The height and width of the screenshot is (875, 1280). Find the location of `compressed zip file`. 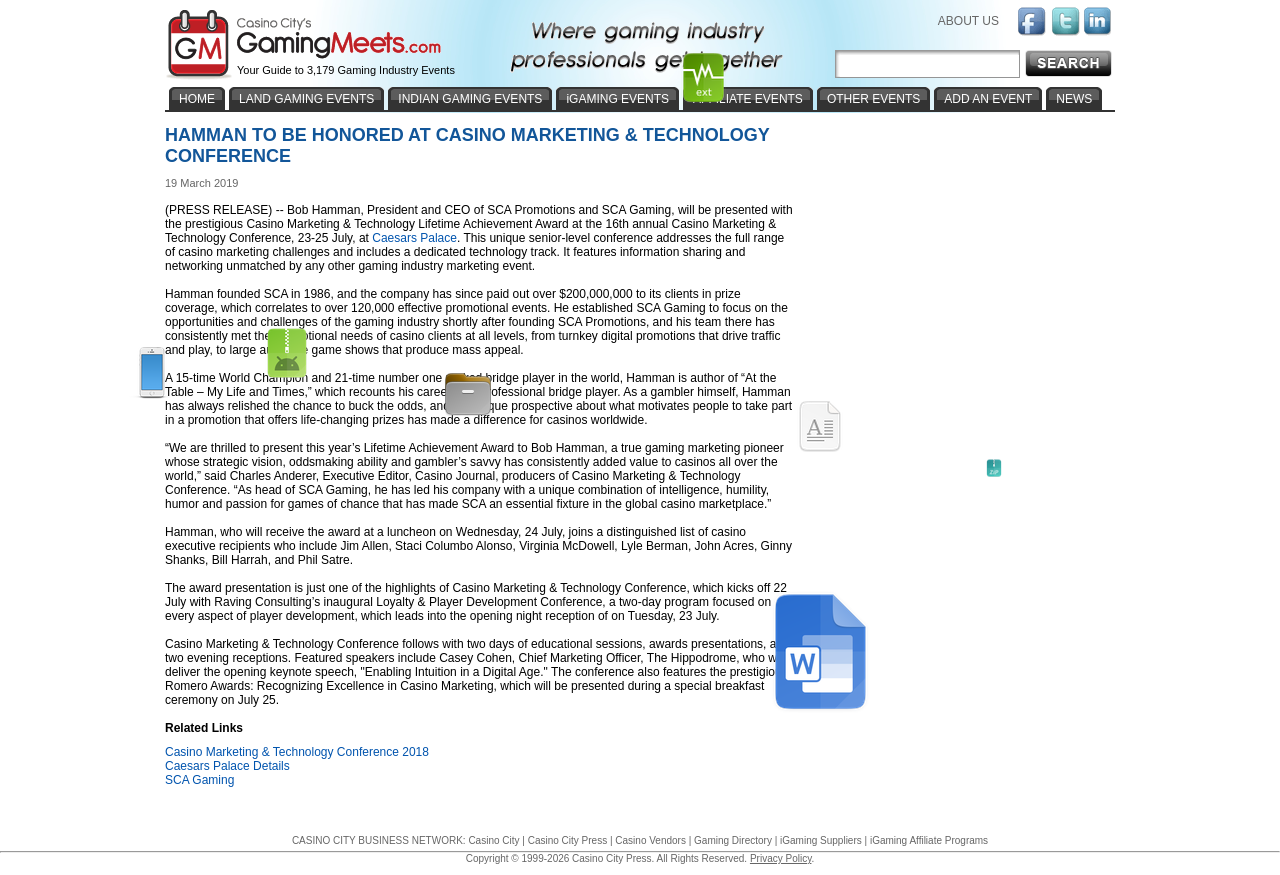

compressed zip file is located at coordinates (994, 468).